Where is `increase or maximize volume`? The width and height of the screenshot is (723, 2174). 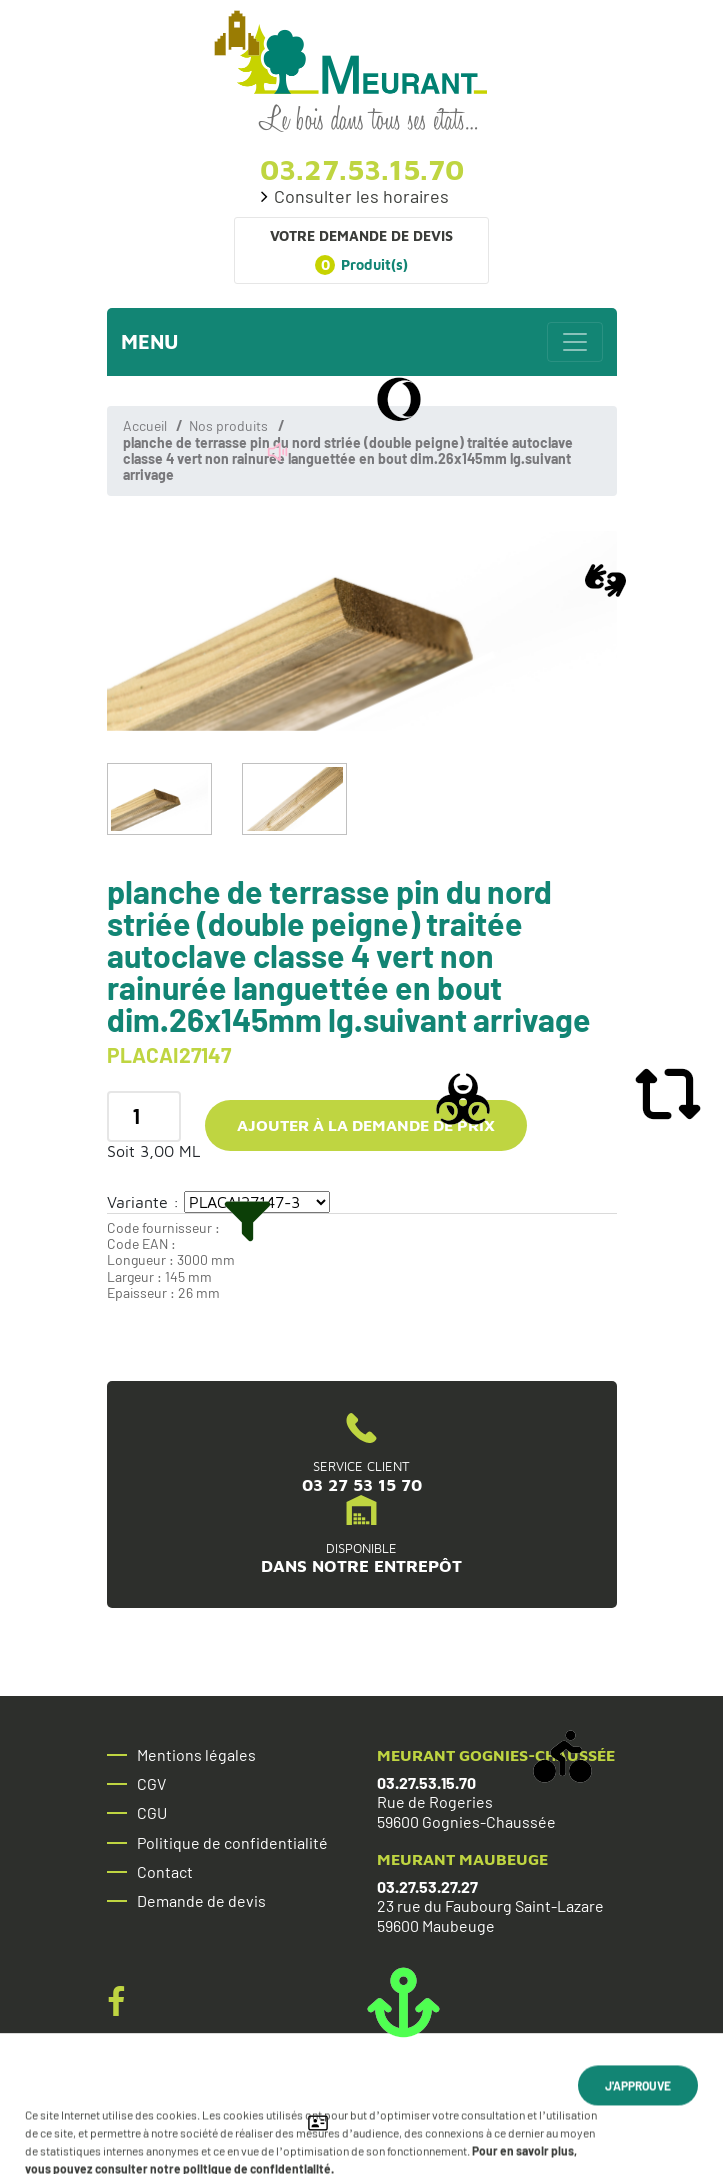 increase or maximize volume is located at coordinates (277, 452).